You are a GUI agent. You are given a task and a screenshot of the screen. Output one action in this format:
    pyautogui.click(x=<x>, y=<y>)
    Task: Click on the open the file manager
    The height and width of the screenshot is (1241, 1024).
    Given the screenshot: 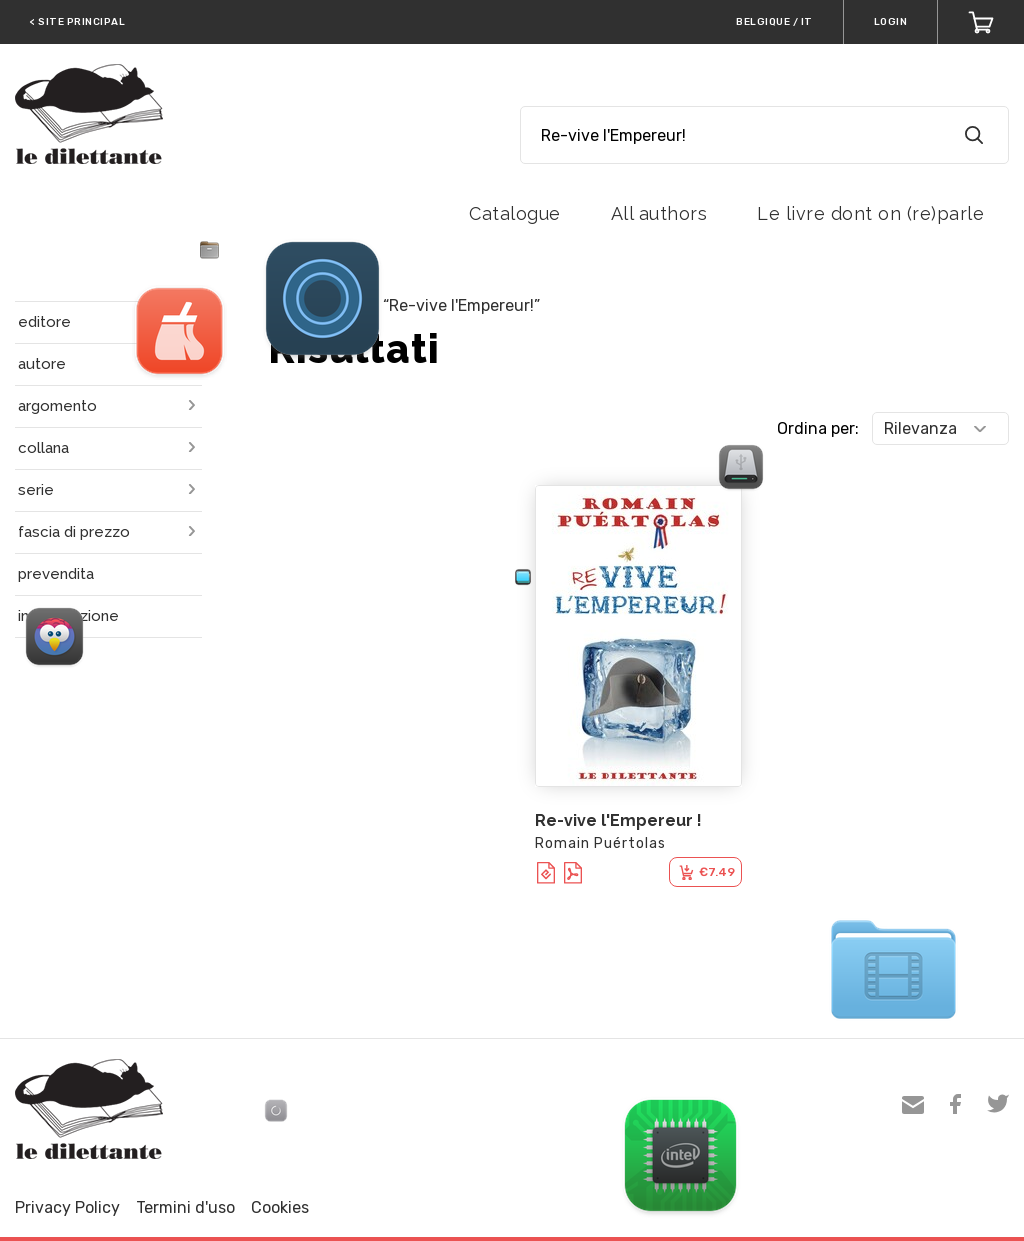 What is the action you would take?
    pyautogui.click(x=209, y=249)
    